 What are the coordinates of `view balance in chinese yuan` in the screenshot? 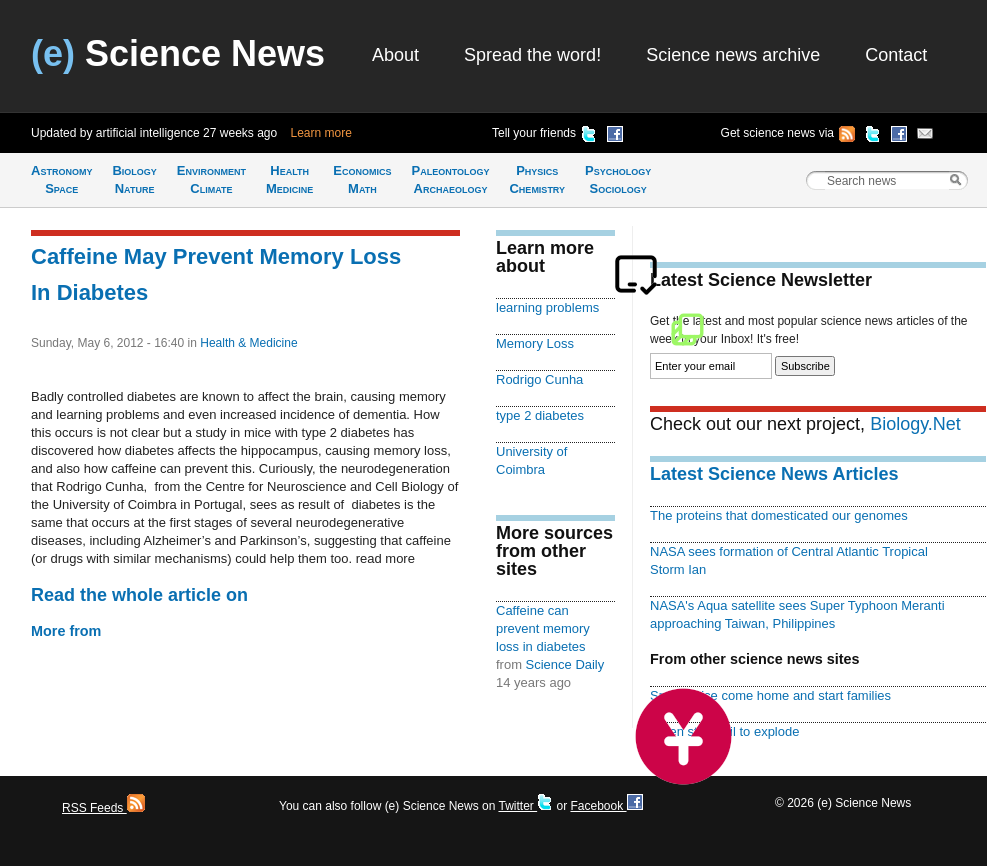 It's located at (683, 736).